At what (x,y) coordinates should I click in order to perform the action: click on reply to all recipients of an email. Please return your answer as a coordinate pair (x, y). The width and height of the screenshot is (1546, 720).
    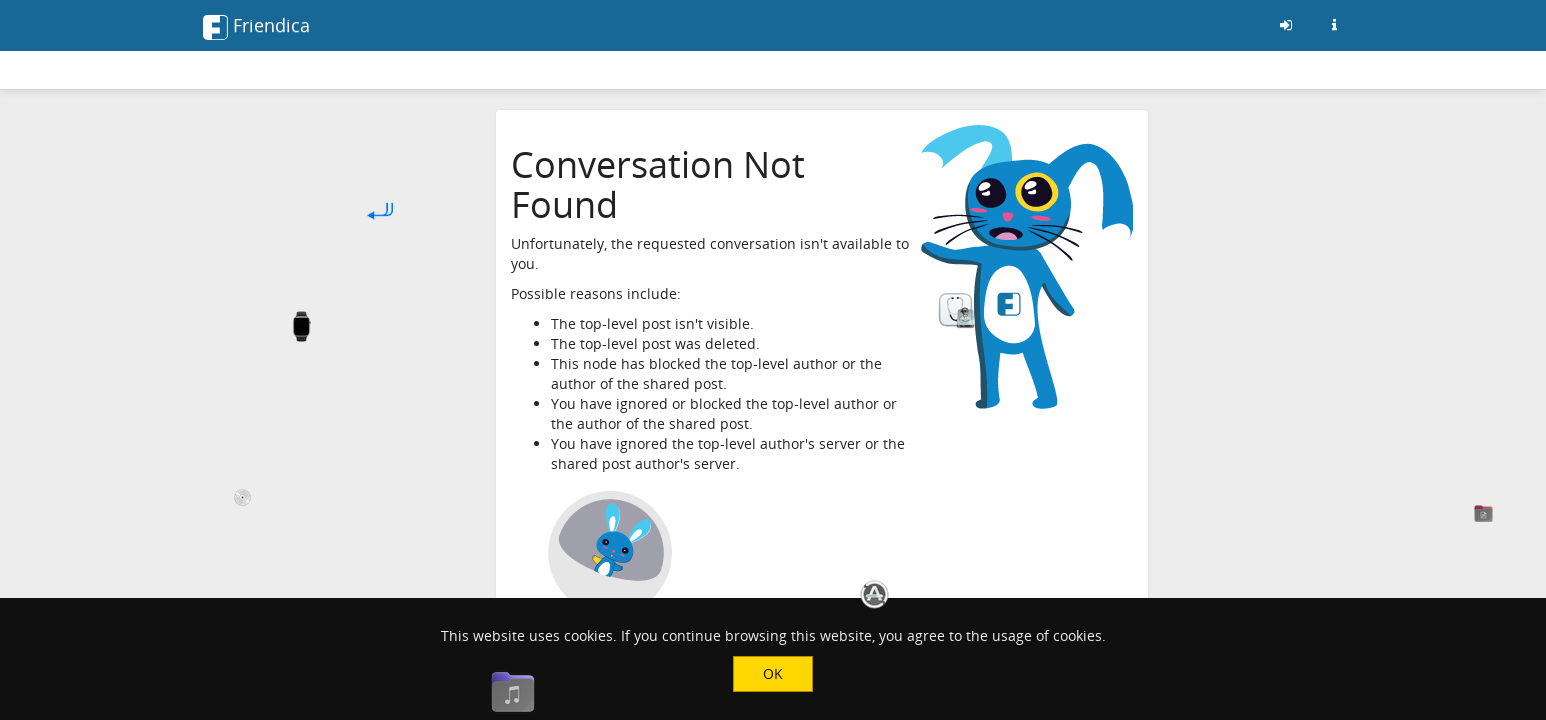
    Looking at the image, I should click on (379, 209).